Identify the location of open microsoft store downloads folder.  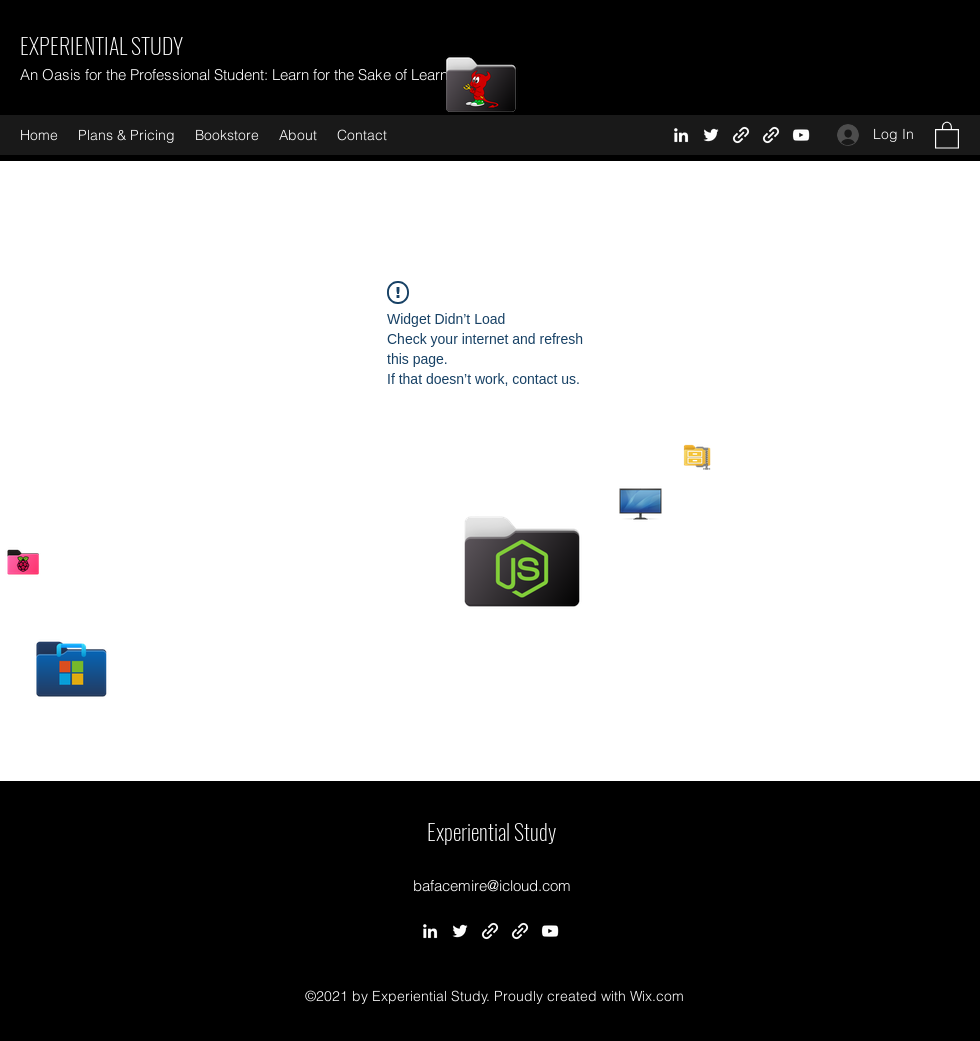
(71, 671).